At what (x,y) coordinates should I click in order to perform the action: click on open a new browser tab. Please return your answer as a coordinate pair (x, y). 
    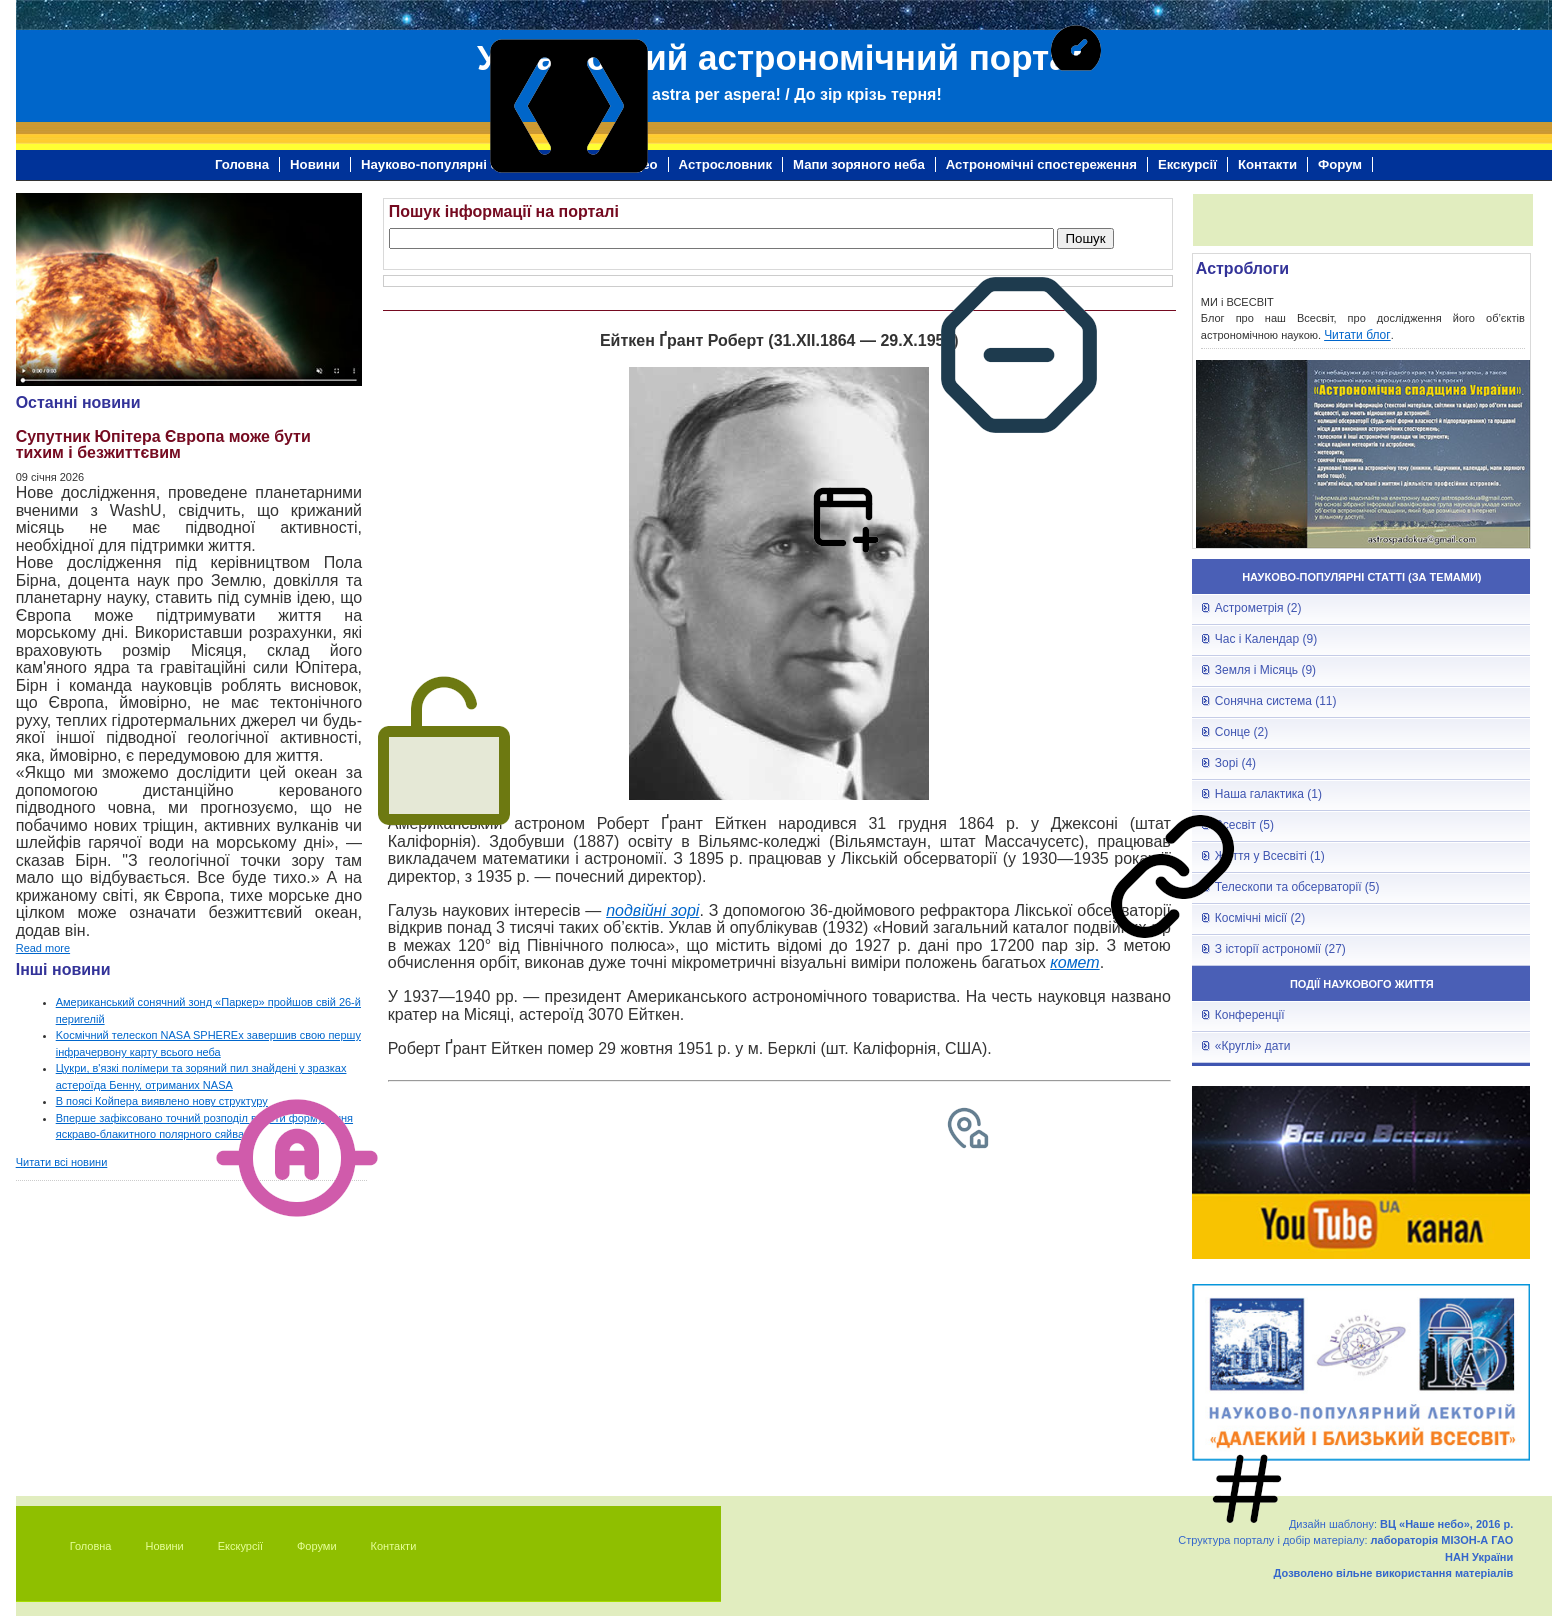
    Looking at the image, I should click on (843, 517).